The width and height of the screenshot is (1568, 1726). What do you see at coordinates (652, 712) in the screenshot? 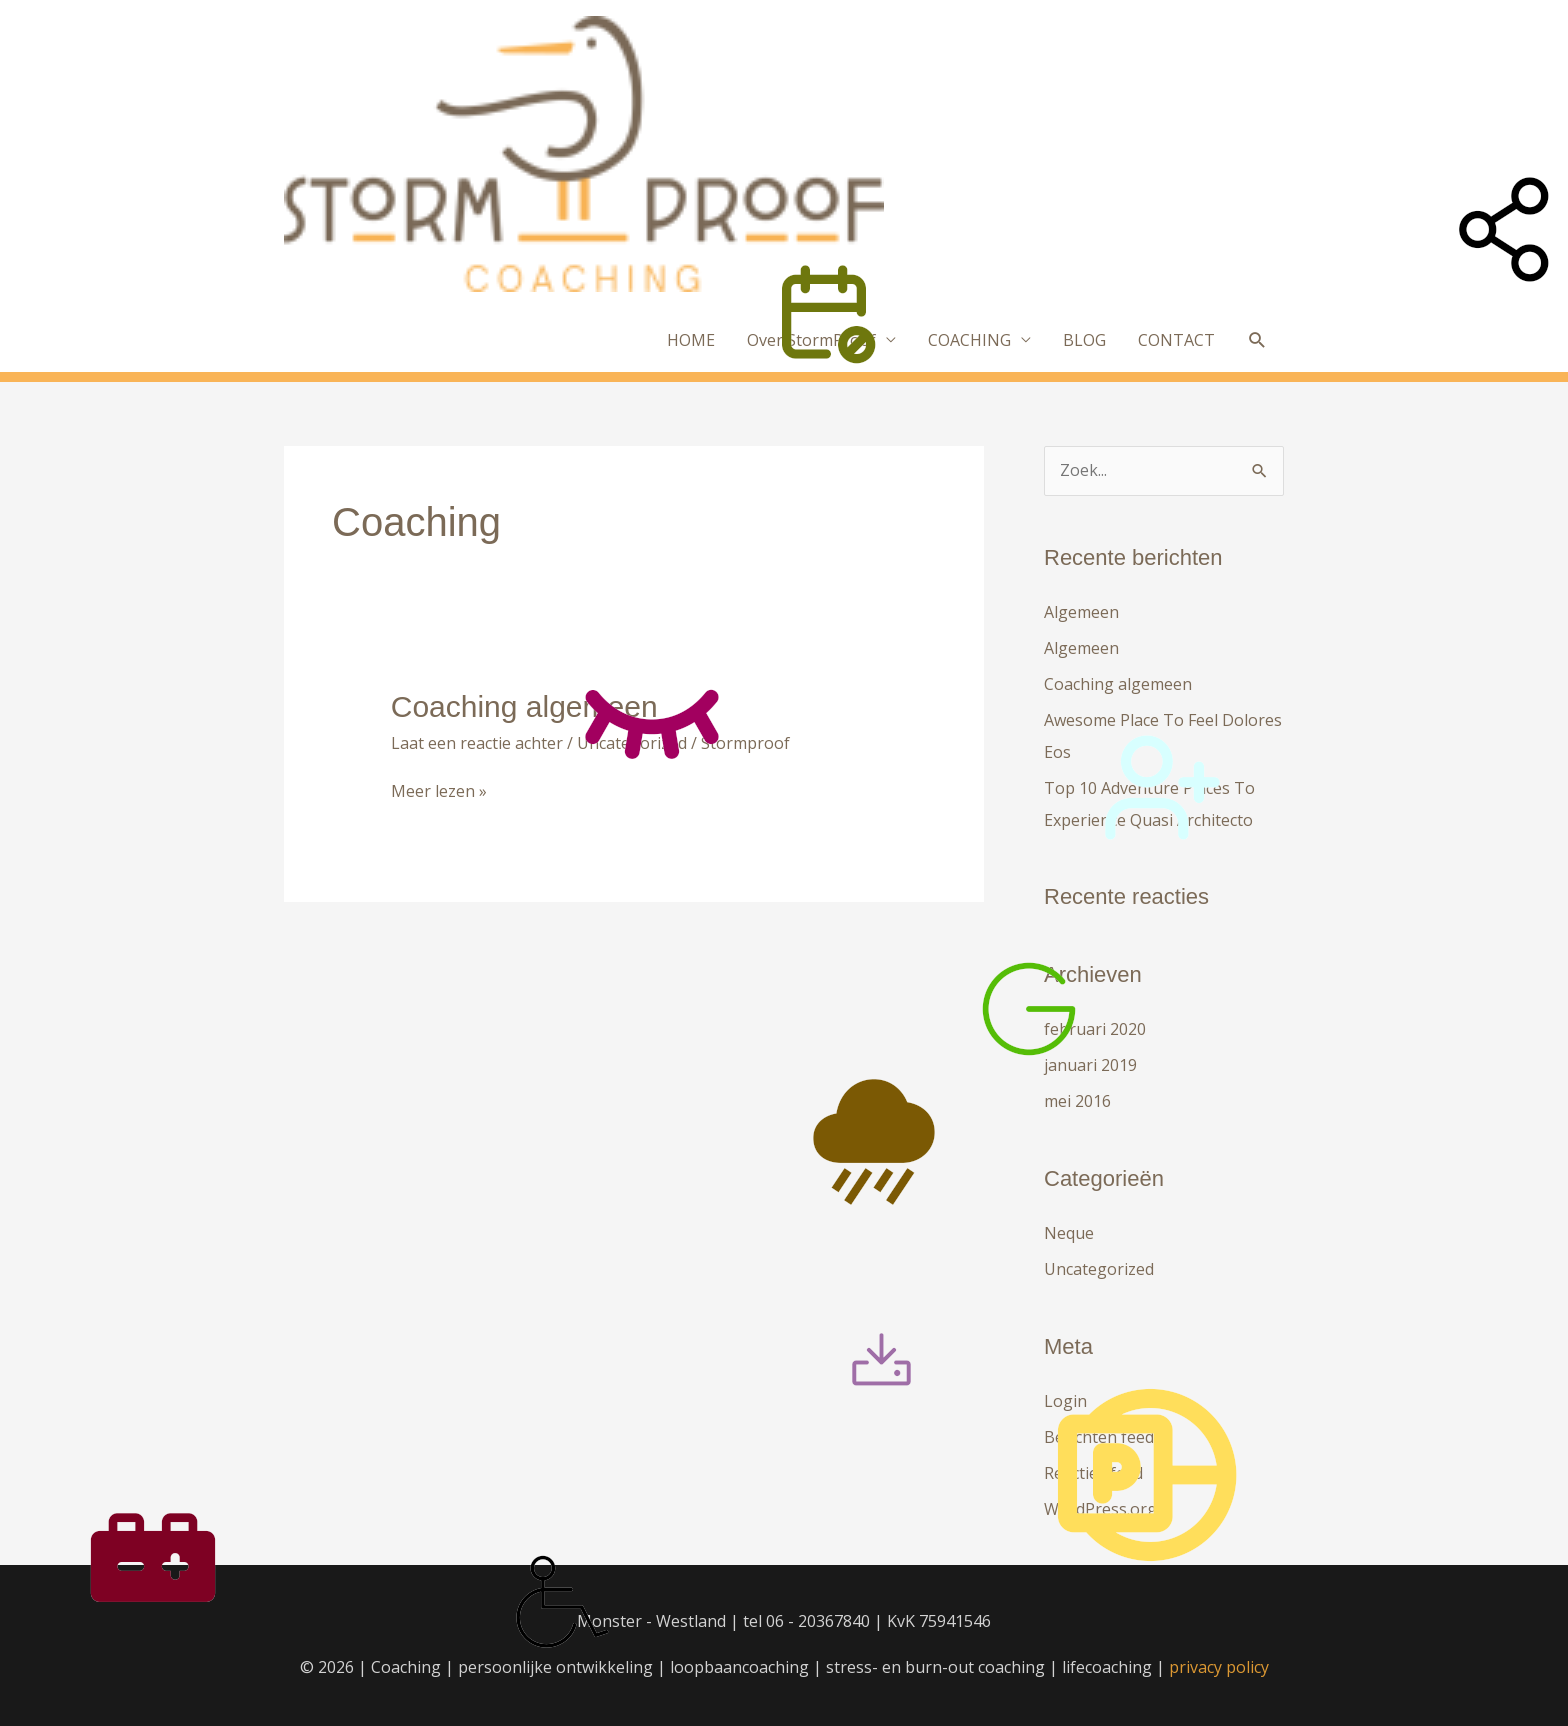
I see `hide password or sensitive content` at bounding box center [652, 712].